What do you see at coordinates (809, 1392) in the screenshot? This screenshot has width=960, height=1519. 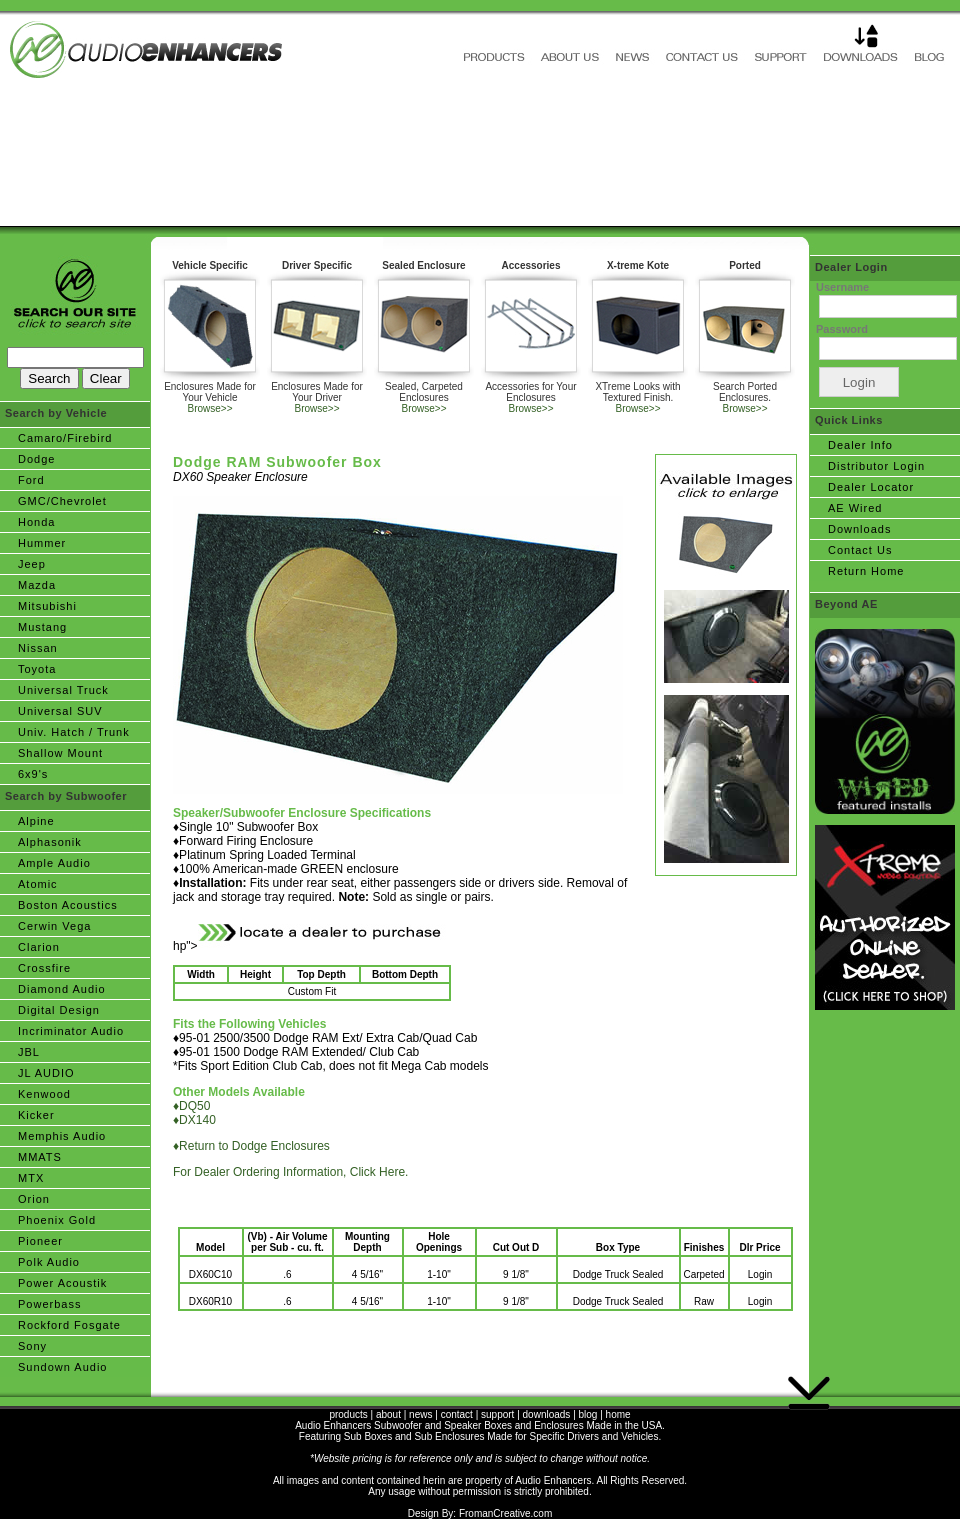 I see `expand content or dropdown menu` at bounding box center [809, 1392].